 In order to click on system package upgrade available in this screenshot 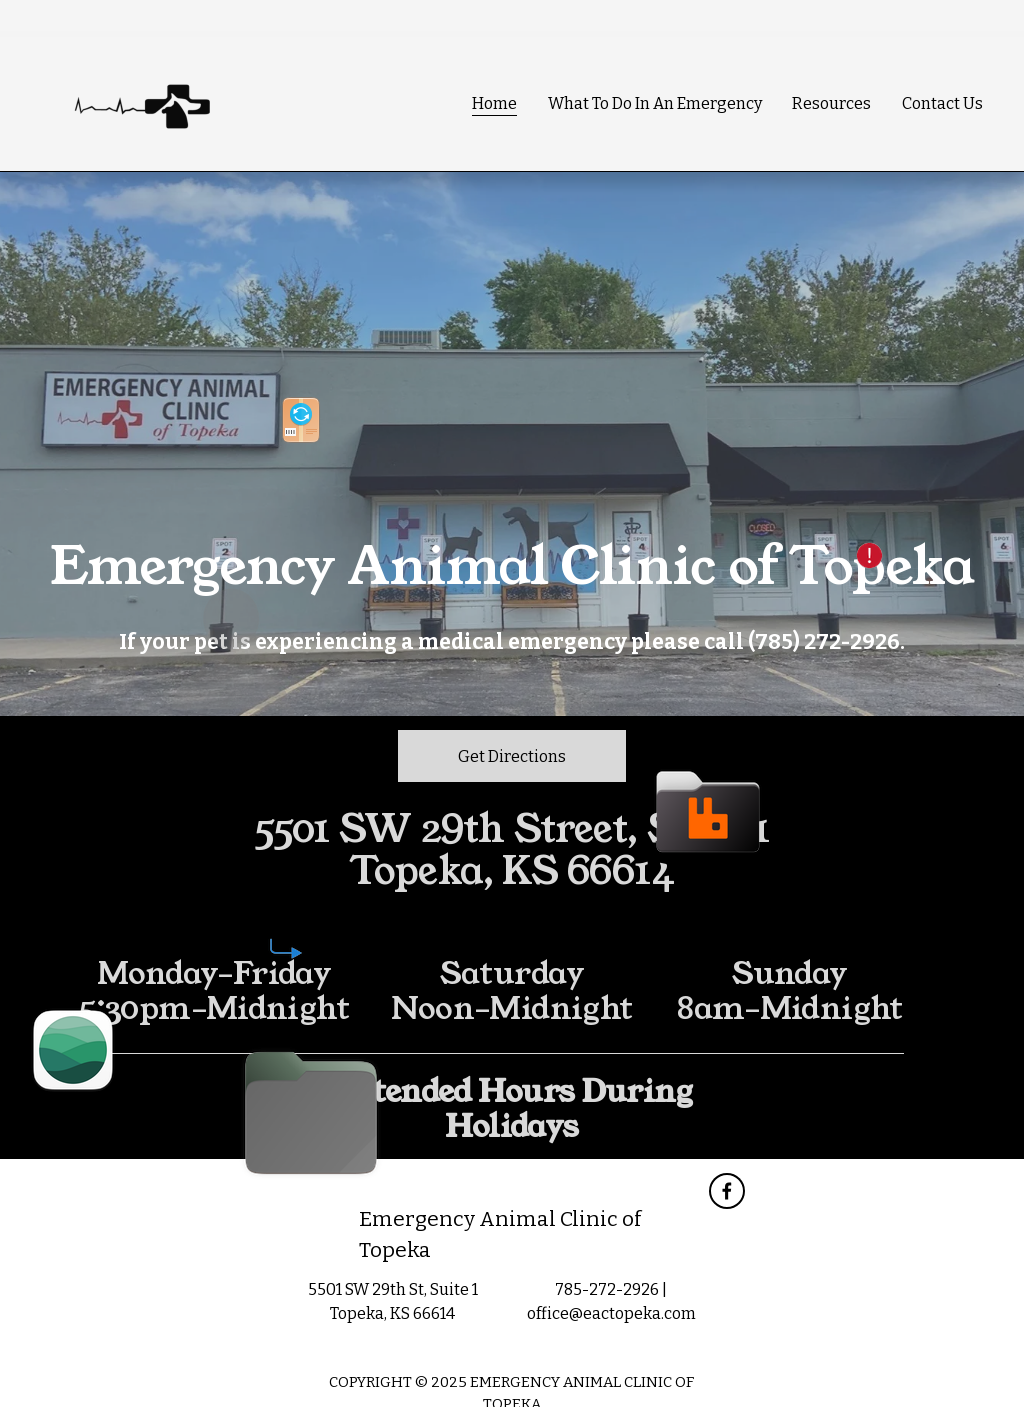, I will do `click(301, 420)`.